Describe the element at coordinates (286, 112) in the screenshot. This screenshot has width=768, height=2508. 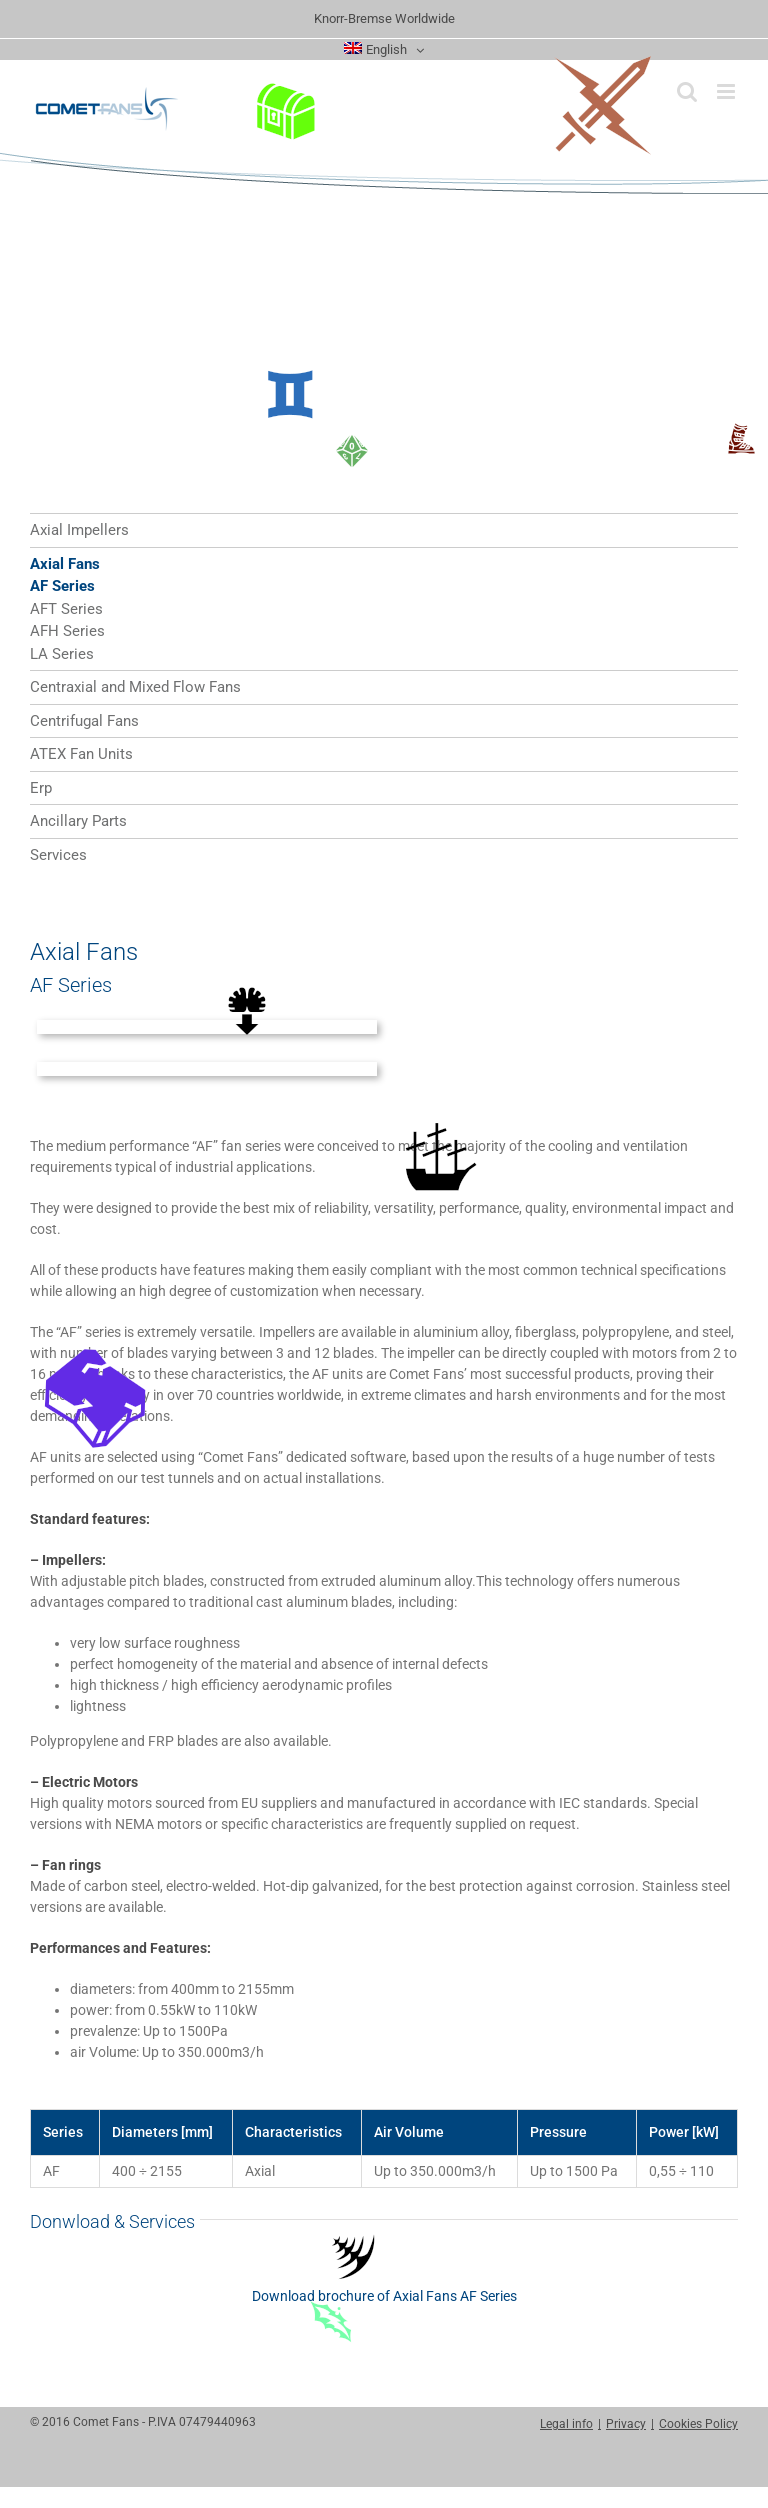
I see `a locked or secured inventory chest` at that location.